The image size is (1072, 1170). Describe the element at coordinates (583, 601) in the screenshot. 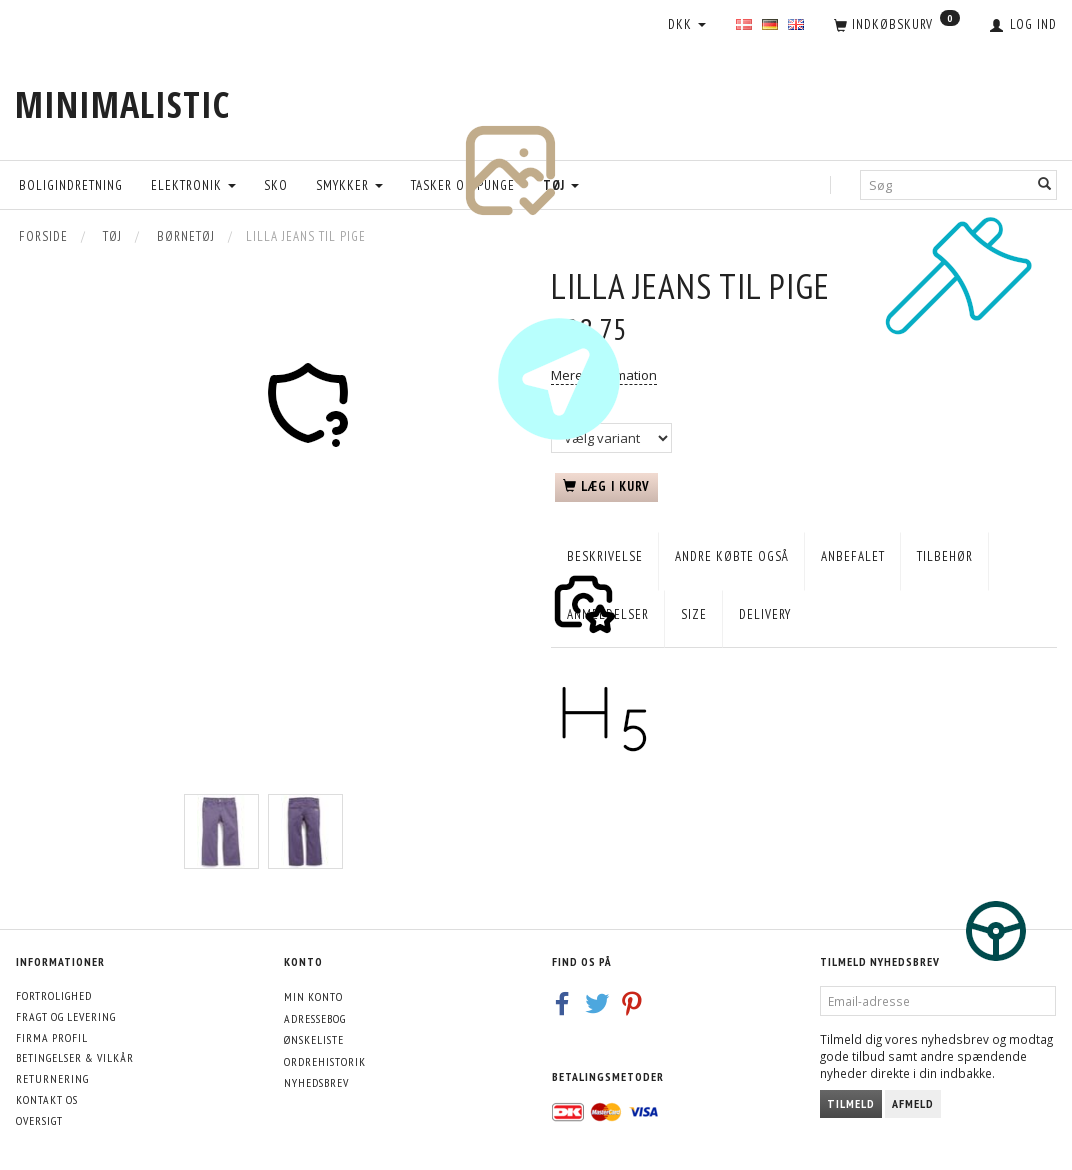

I see `mark a photo as favorite` at that location.